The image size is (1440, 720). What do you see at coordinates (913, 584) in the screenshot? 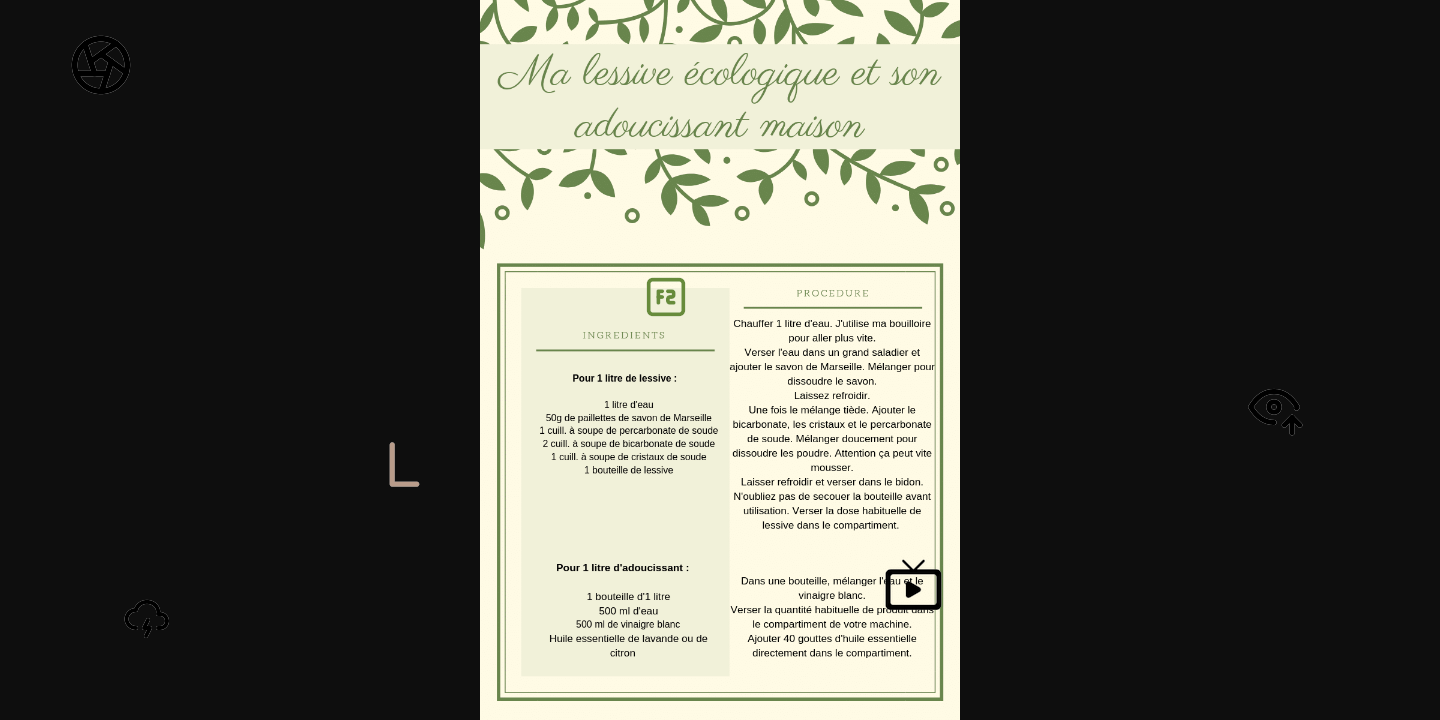
I see `watch live TV or streaming content` at bounding box center [913, 584].